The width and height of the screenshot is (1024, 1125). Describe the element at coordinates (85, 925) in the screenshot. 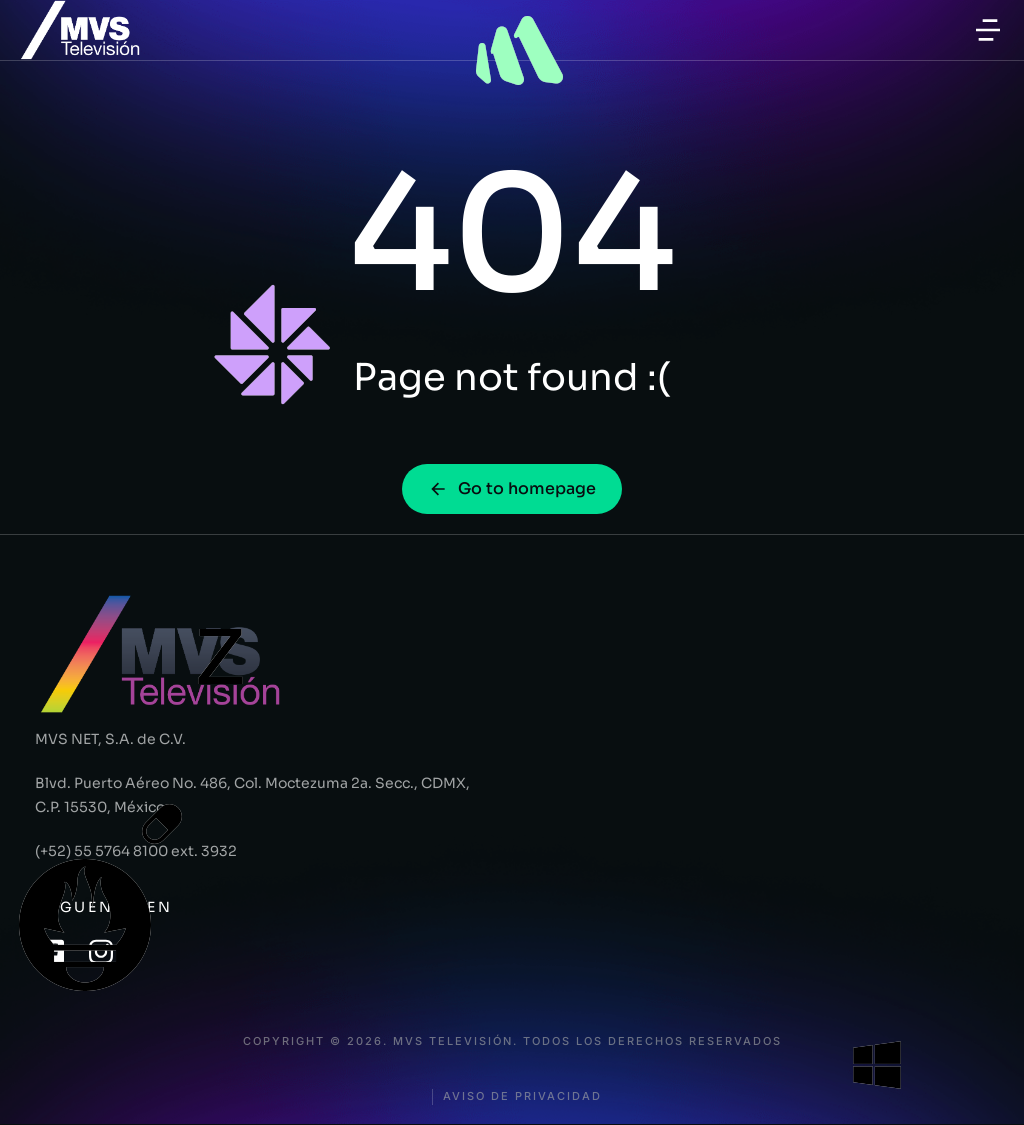

I see `prometheus monitoring system logo` at that location.